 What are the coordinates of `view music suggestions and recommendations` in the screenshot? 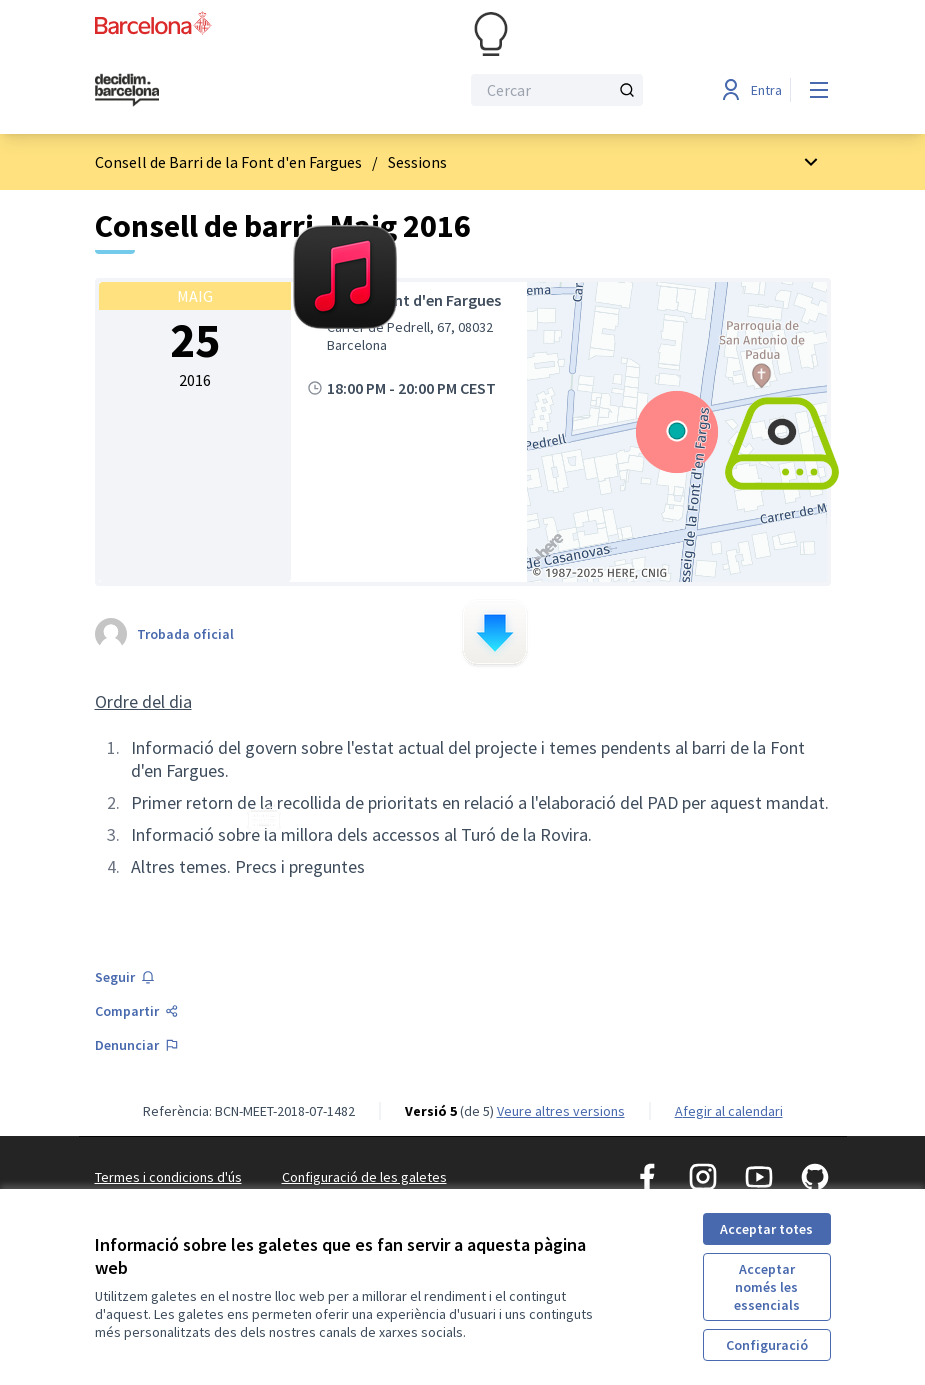 It's located at (491, 34).